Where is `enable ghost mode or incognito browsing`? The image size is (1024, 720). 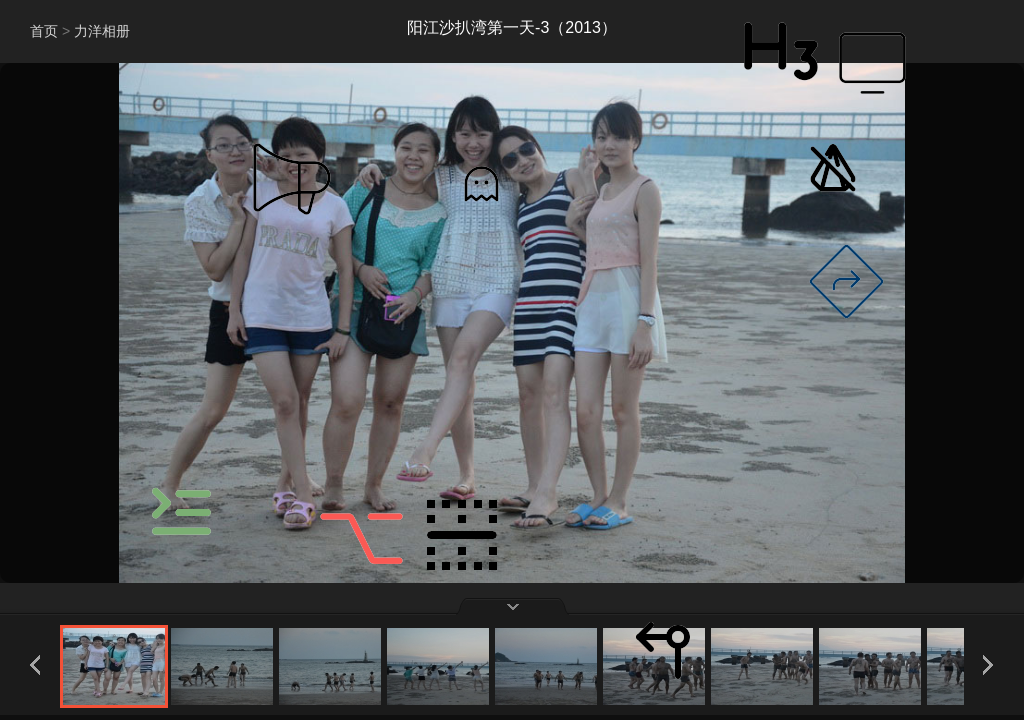
enable ghost mode or incognito browsing is located at coordinates (481, 184).